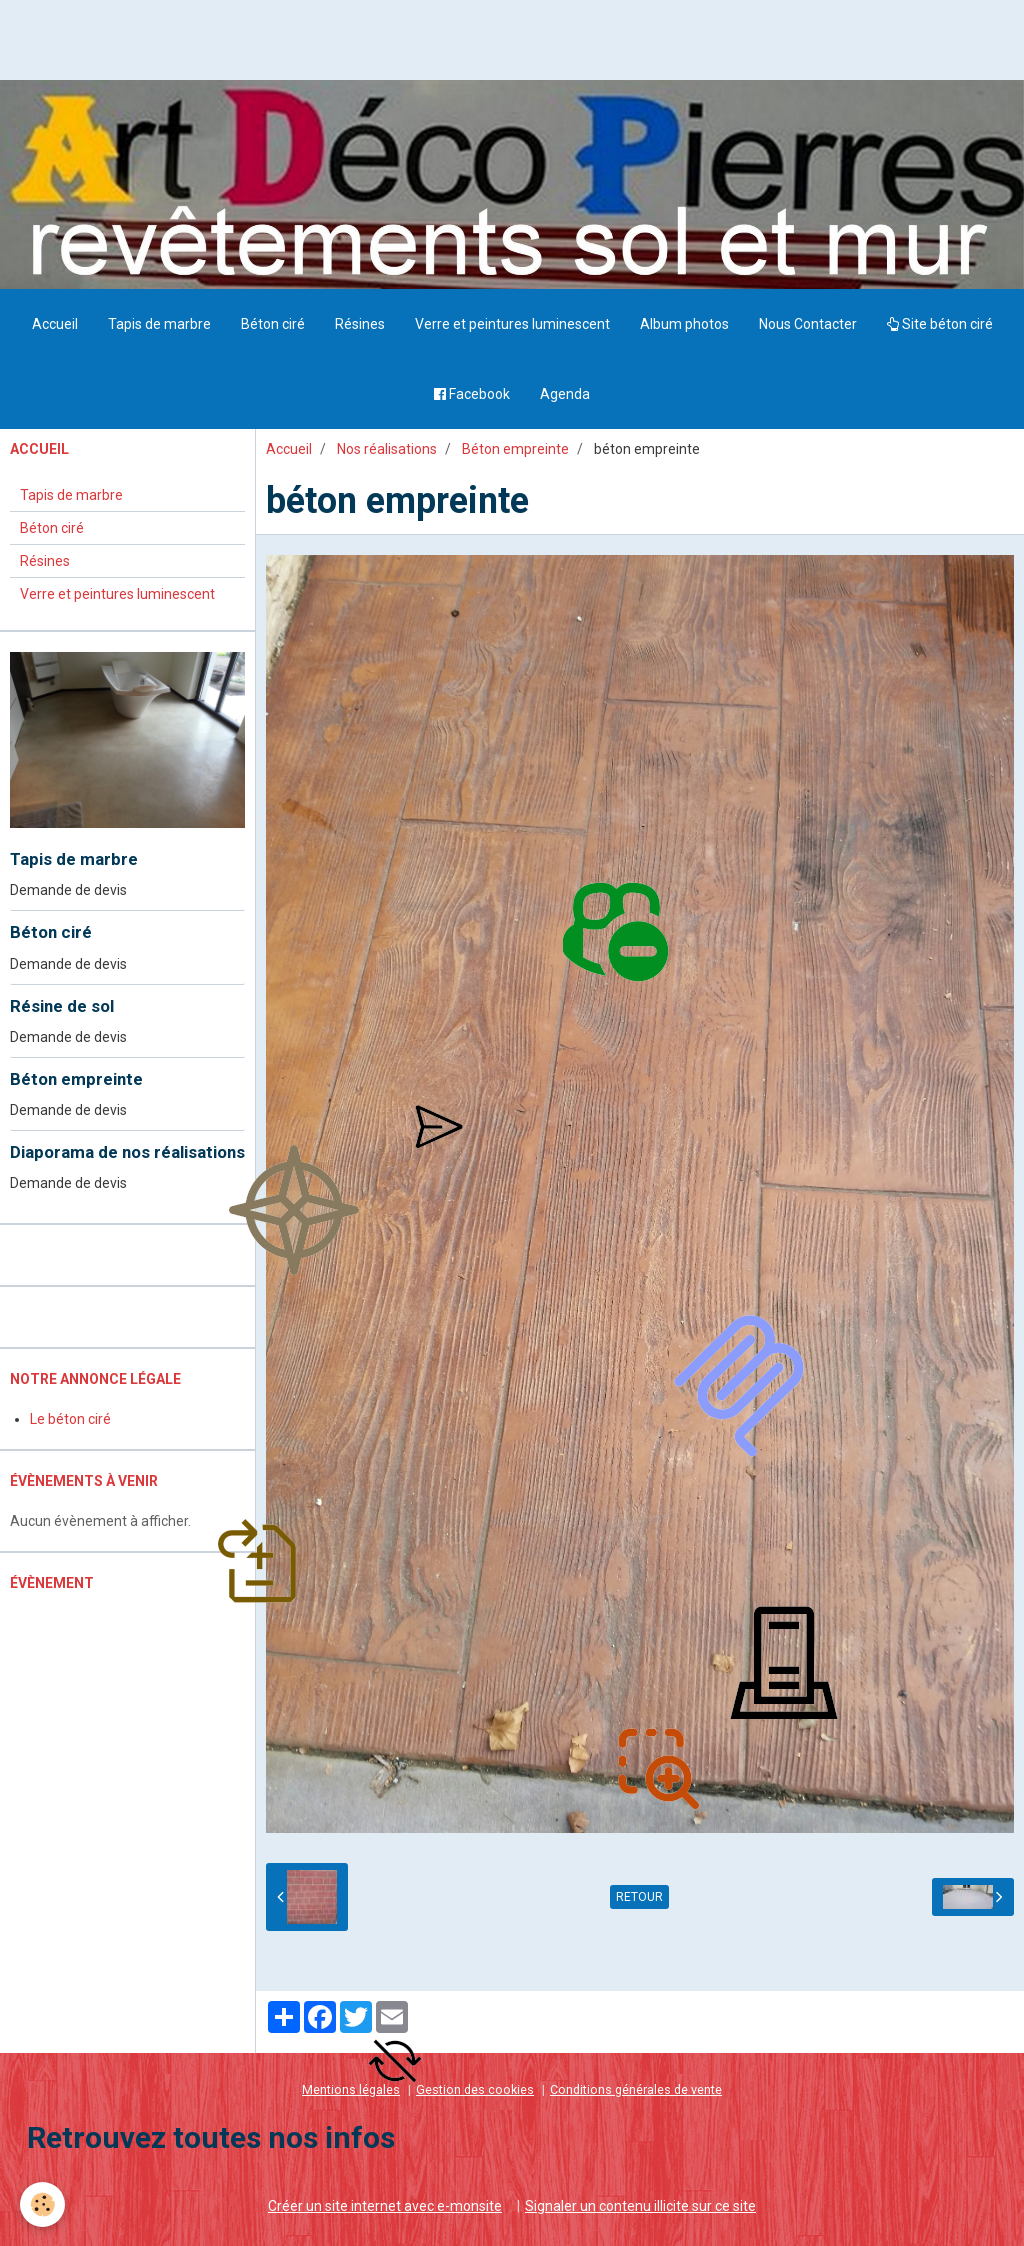 This screenshot has width=1024, height=2246. Describe the element at coordinates (616, 929) in the screenshot. I see `github copilot is blocked or disabled` at that location.